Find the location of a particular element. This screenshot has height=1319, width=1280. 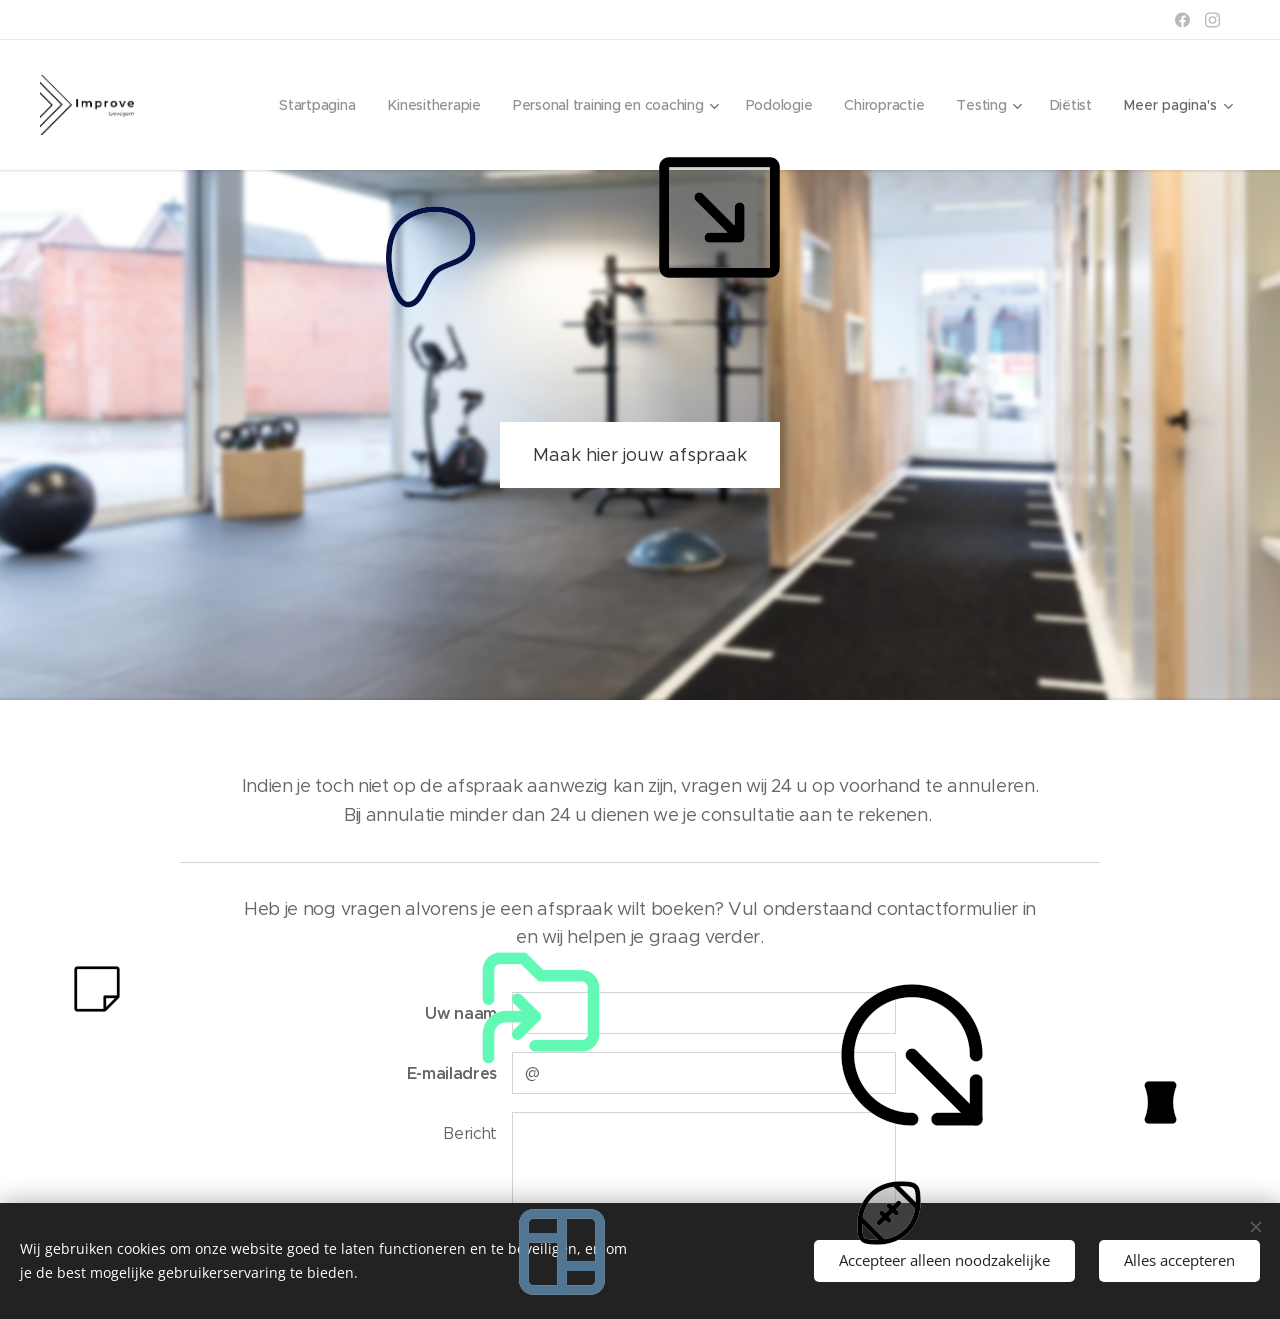

switch to vertical panorama mode is located at coordinates (1160, 1102).